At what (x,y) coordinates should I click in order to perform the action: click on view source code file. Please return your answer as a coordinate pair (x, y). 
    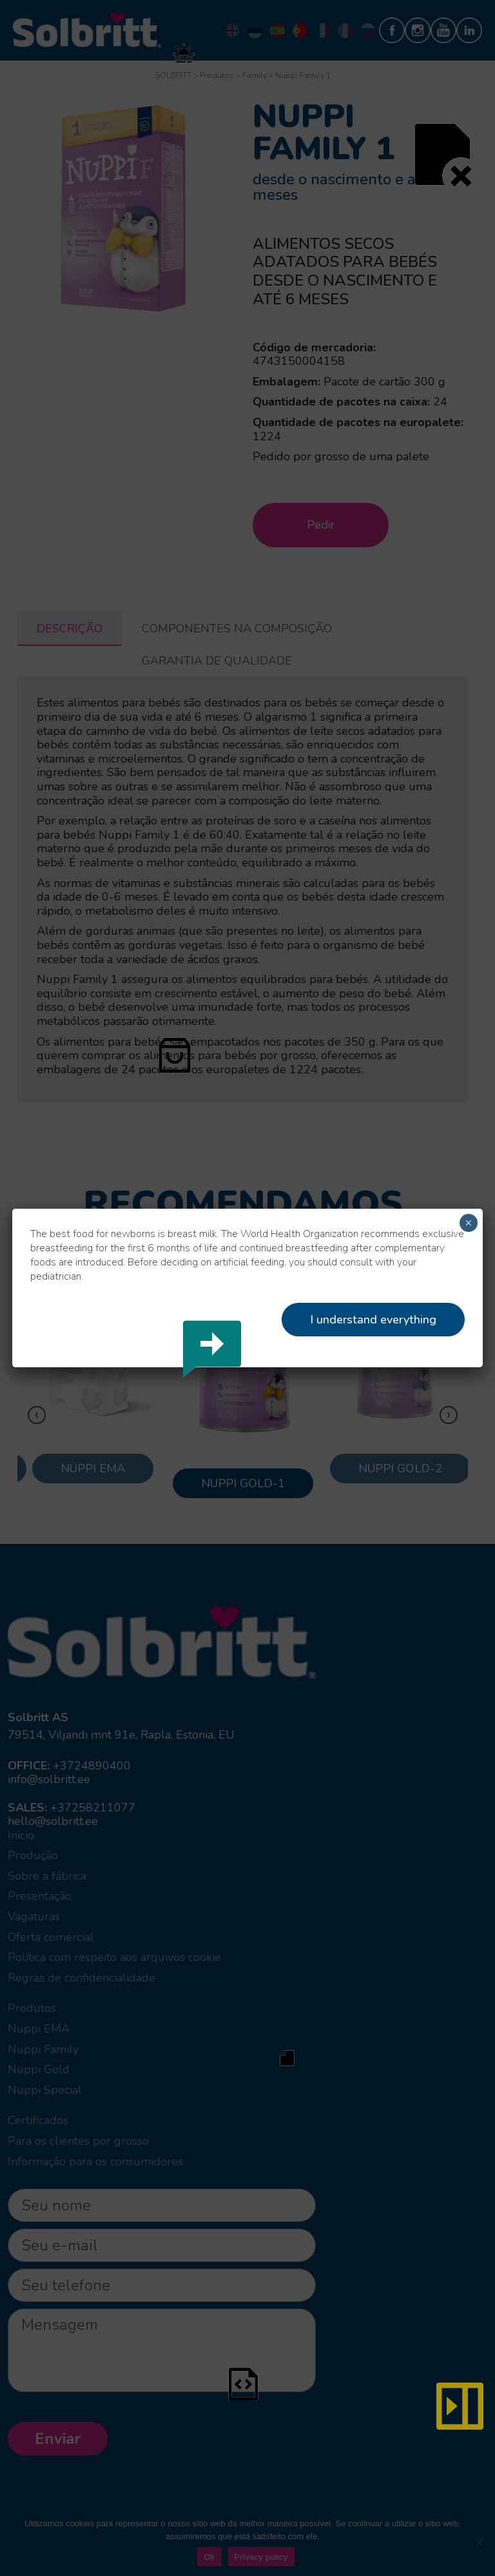
    Looking at the image, I should click on (243, 2384).